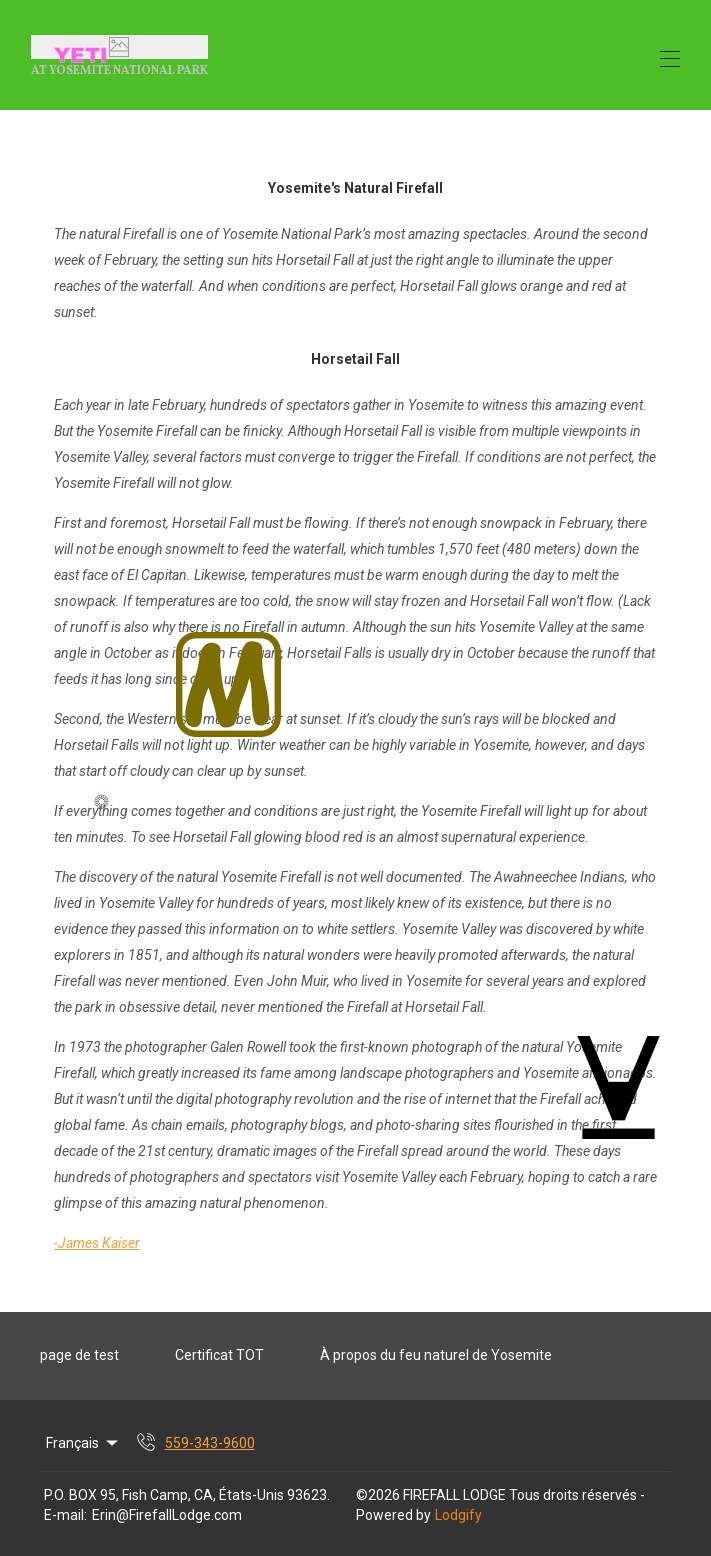 This screenshot has width=711, height=1556. What do you see at coordinates (618, 1087) in the screenshot?
I see `visit viblo platform` at bounding box center [618, 1087].